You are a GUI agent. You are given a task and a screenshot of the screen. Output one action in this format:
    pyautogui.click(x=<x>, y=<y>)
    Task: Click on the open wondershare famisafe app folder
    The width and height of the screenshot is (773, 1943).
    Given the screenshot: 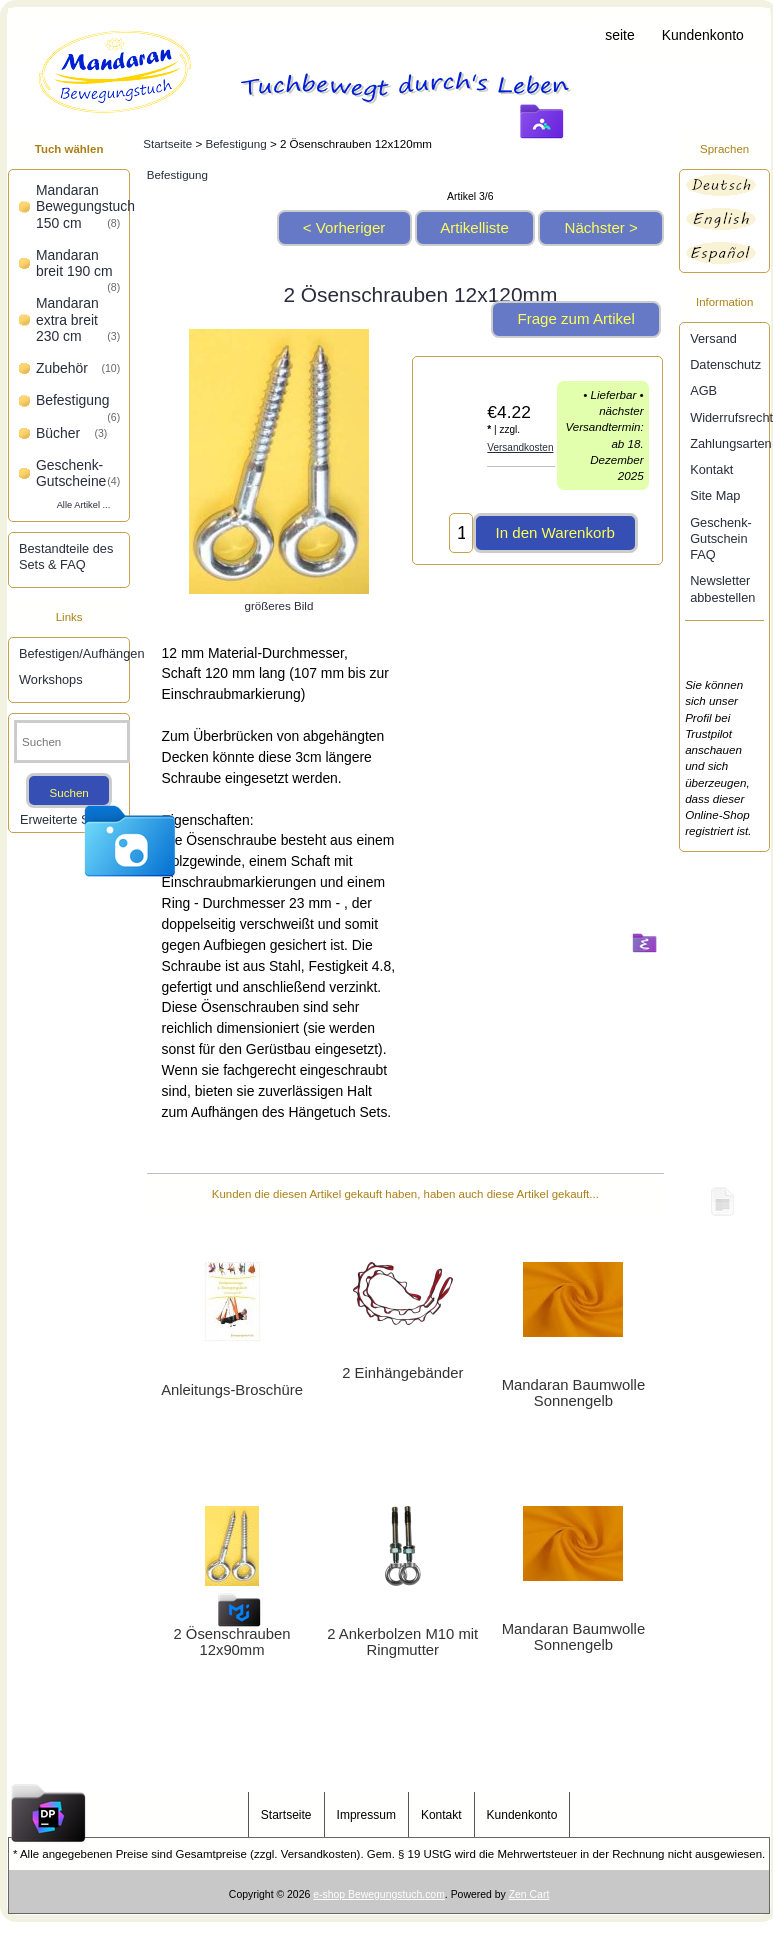 What is the action you would take?
    pyautogui.click(x=541, y=122)
    